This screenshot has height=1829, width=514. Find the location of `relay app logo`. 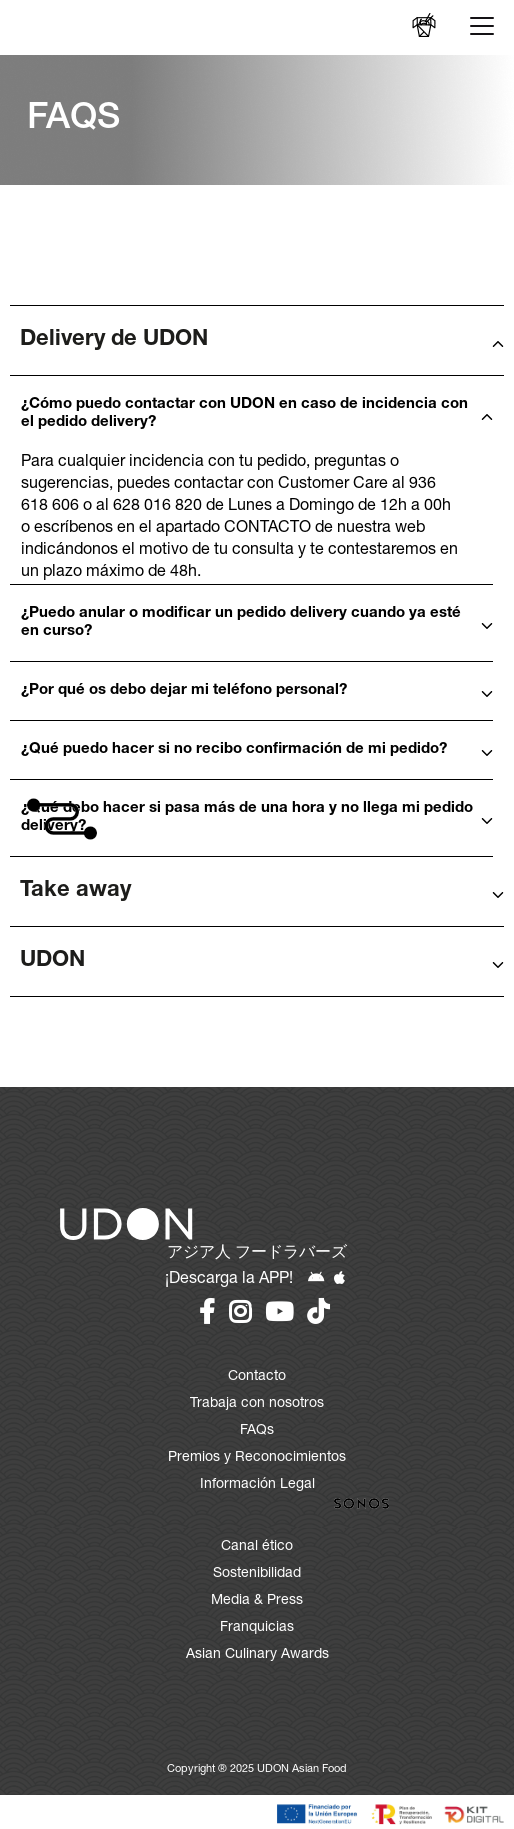

relay app logo is located at coordinates (62, 819).